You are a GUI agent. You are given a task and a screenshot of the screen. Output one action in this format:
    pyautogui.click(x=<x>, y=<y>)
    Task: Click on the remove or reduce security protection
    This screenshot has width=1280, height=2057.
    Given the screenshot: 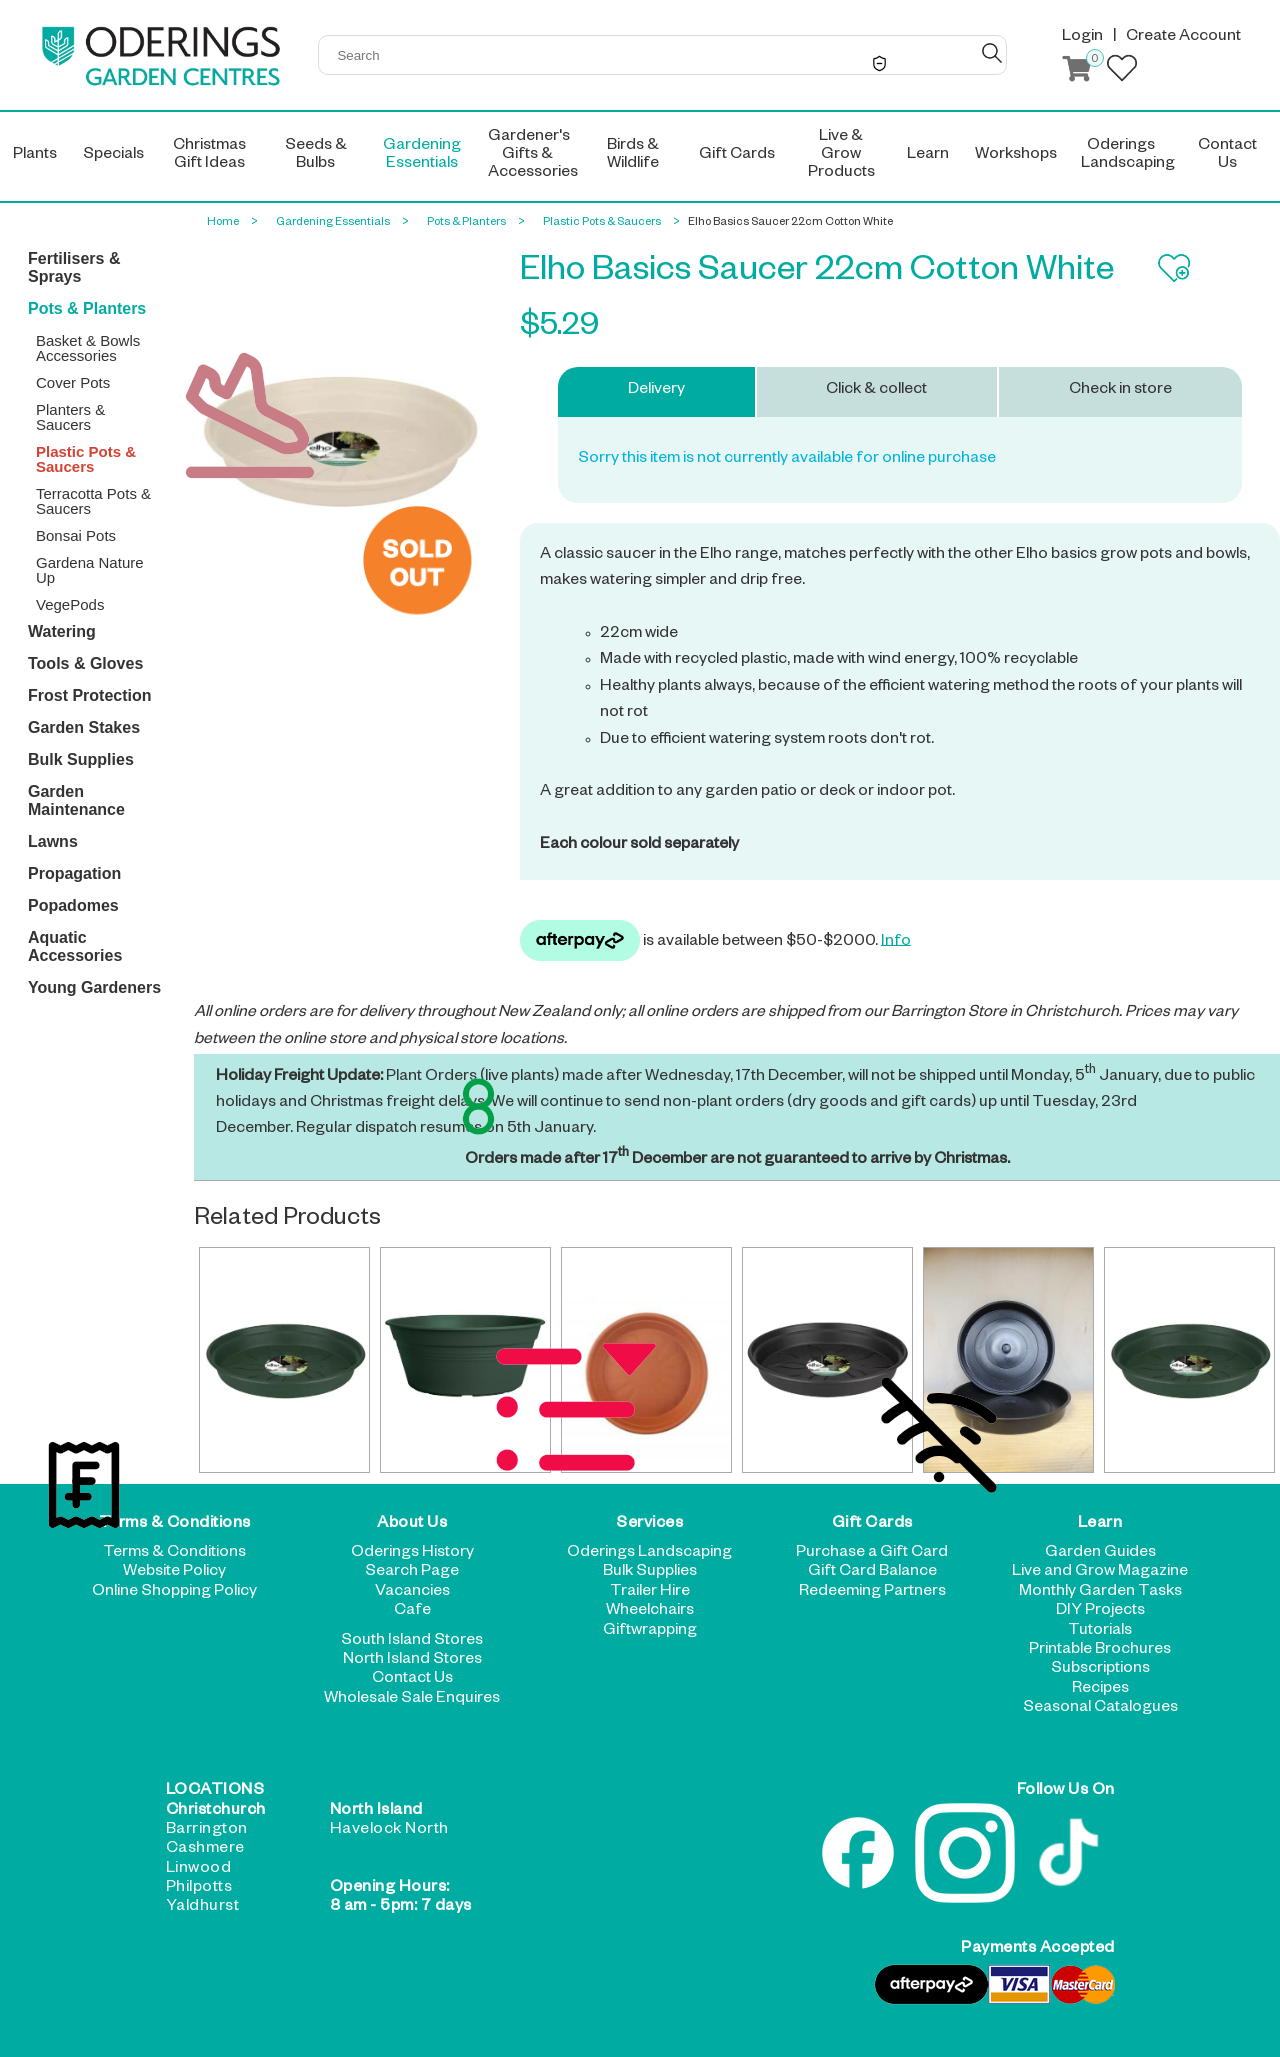 What is the action you would take?
    pyautogui.click(x=879, y=63)
    